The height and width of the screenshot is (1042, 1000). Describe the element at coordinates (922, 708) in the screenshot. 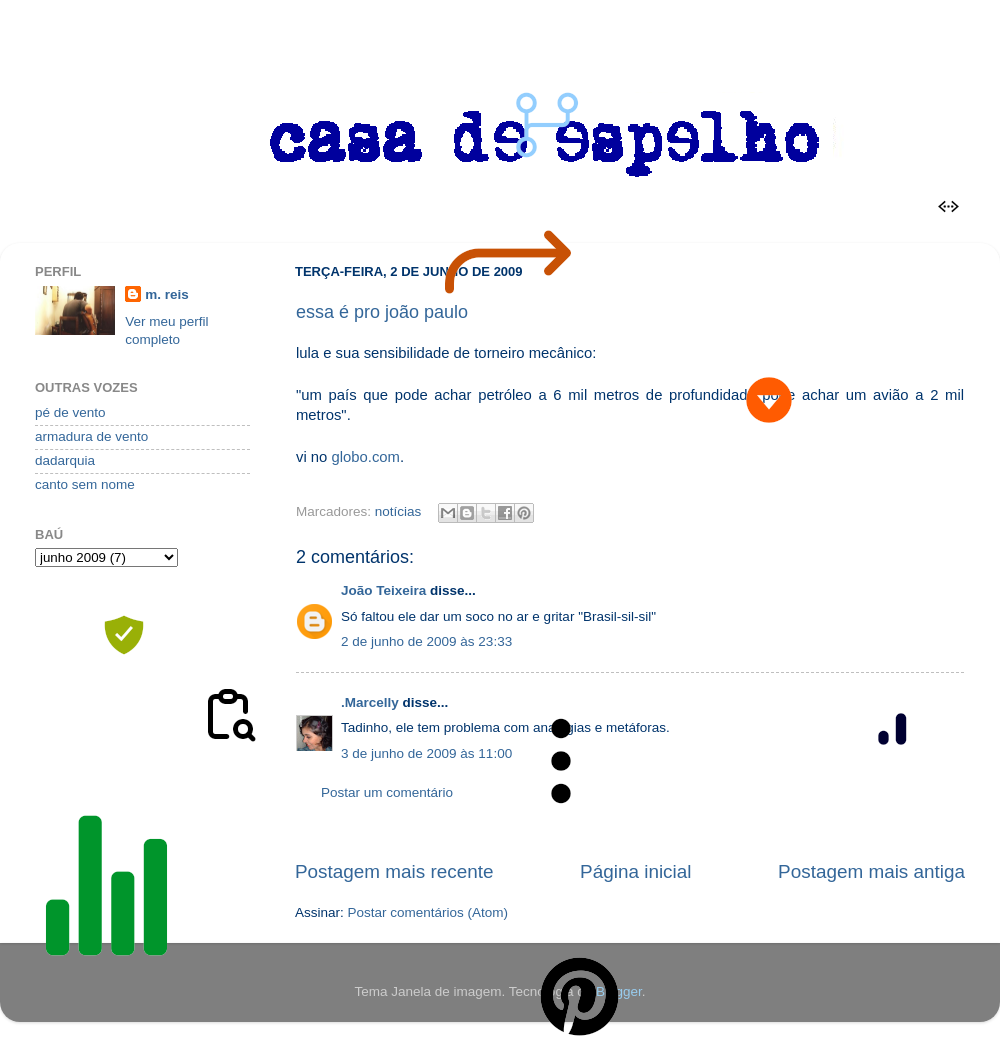

I see `indicates weak cellular signal strength` at that location.